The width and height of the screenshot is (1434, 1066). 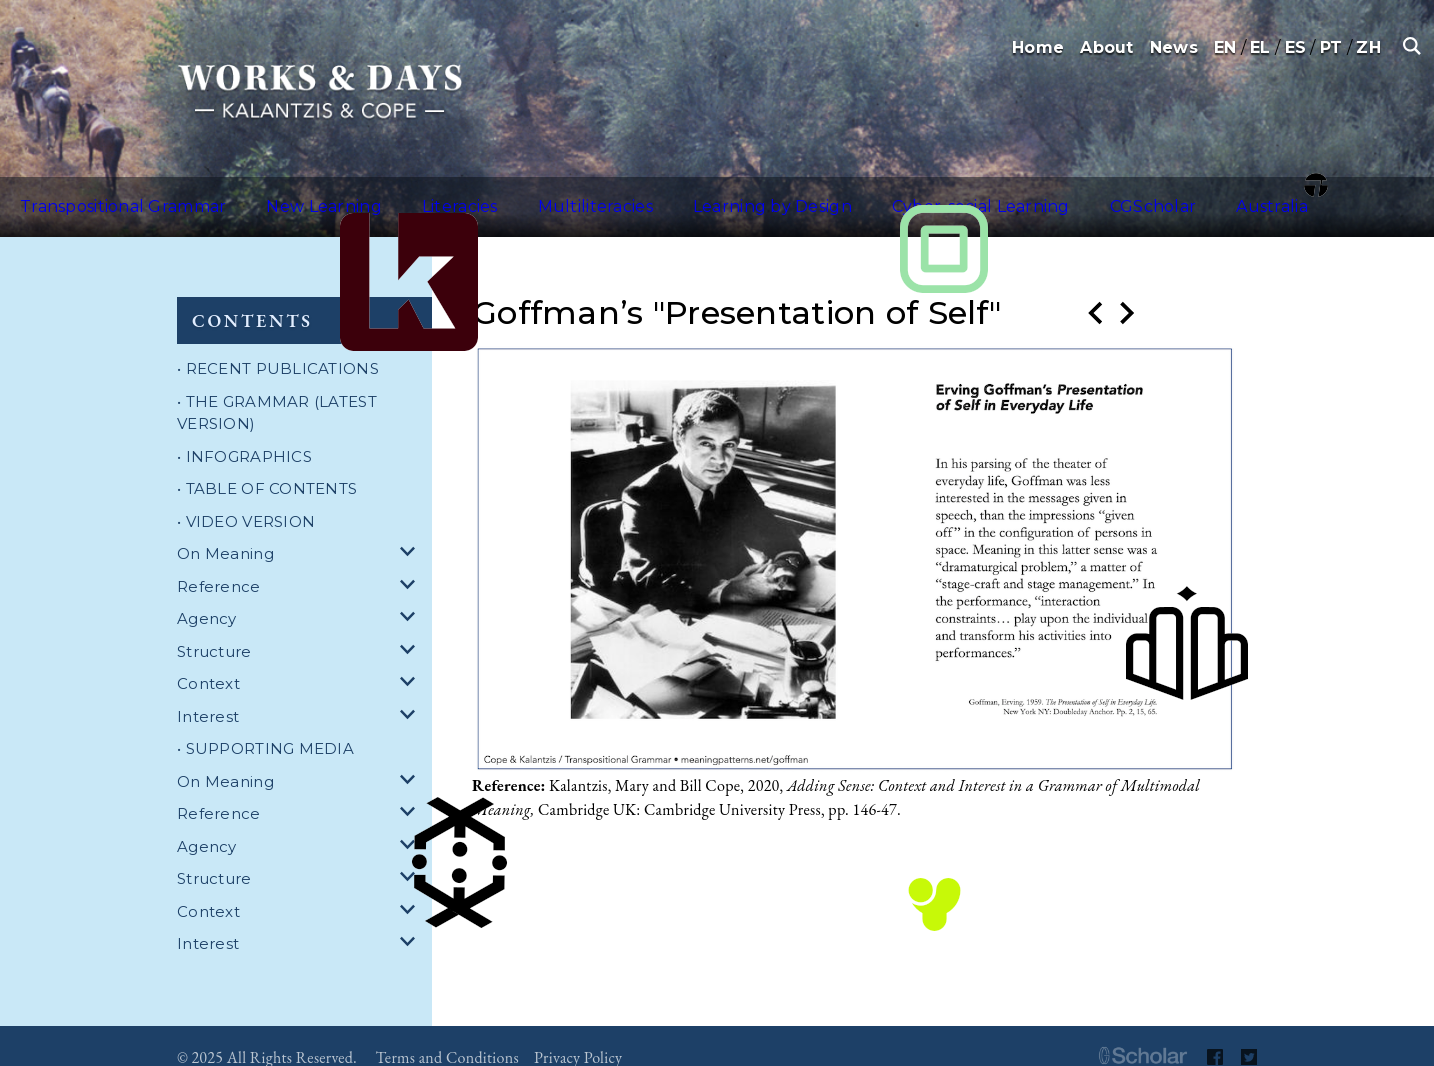 What do you see at coordinates (409, 282) in the screenshot?
I see `open the Infomaniak app or service` at bounding box center [409, 282].